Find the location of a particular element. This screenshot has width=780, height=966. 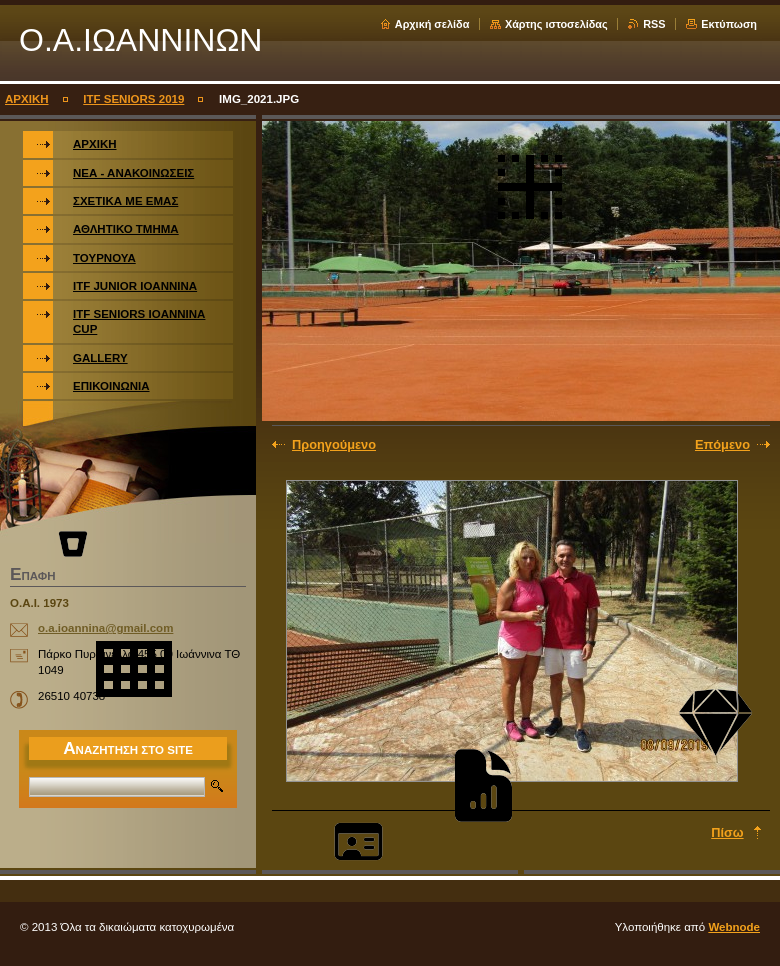

switch to comfortable grid view is located at coordinates (132, 669).